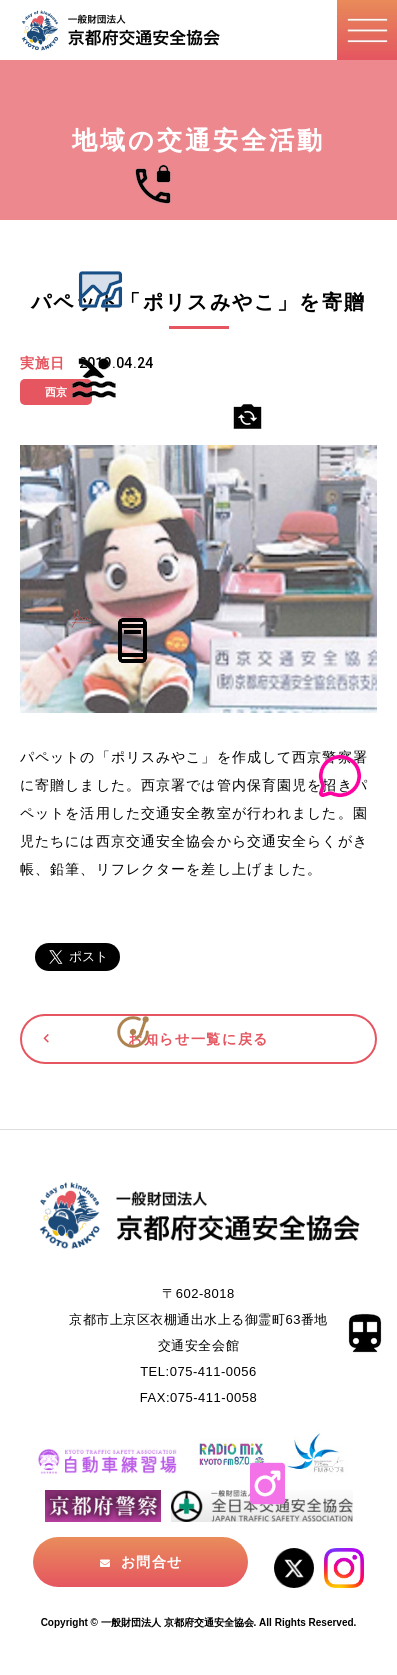  I want to click on add your signature to a document, so click(81, 618).